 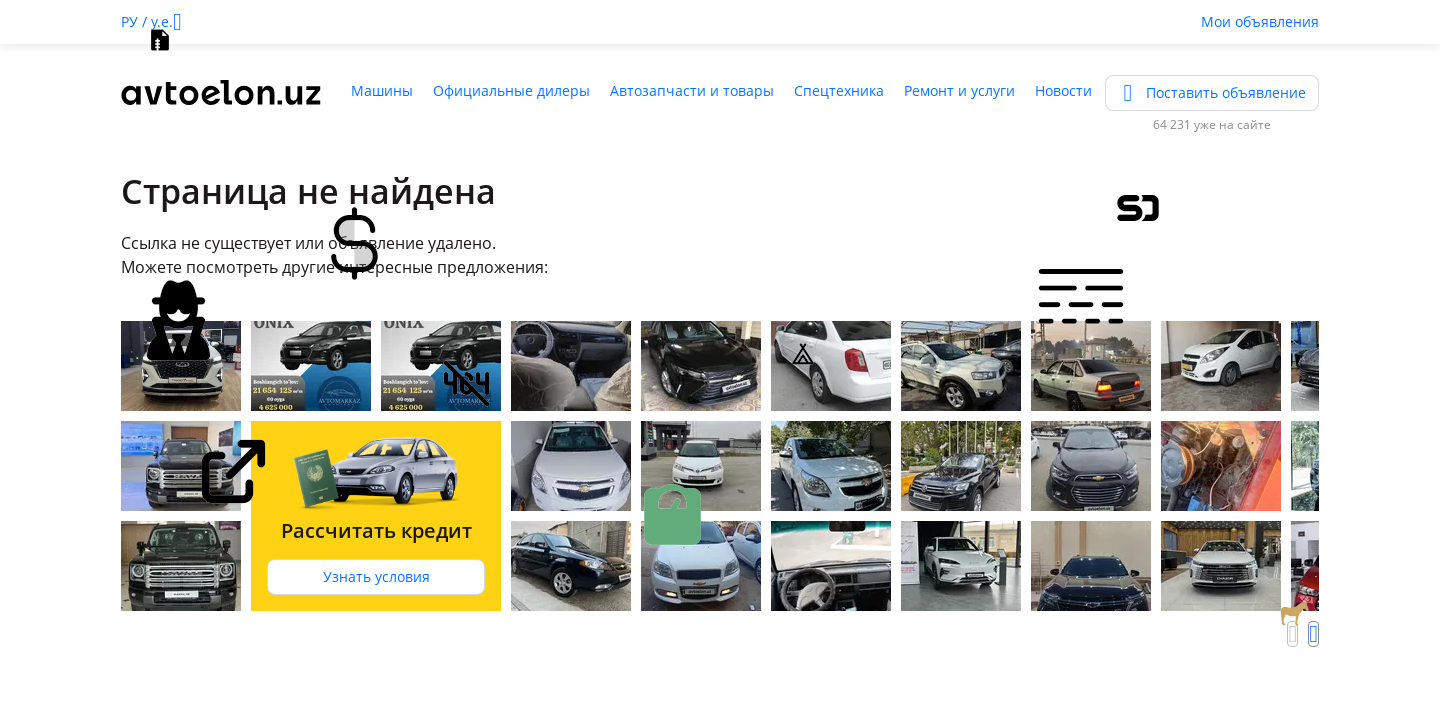 I want to click on view weight or body measurements, so click(x=672, y=516).